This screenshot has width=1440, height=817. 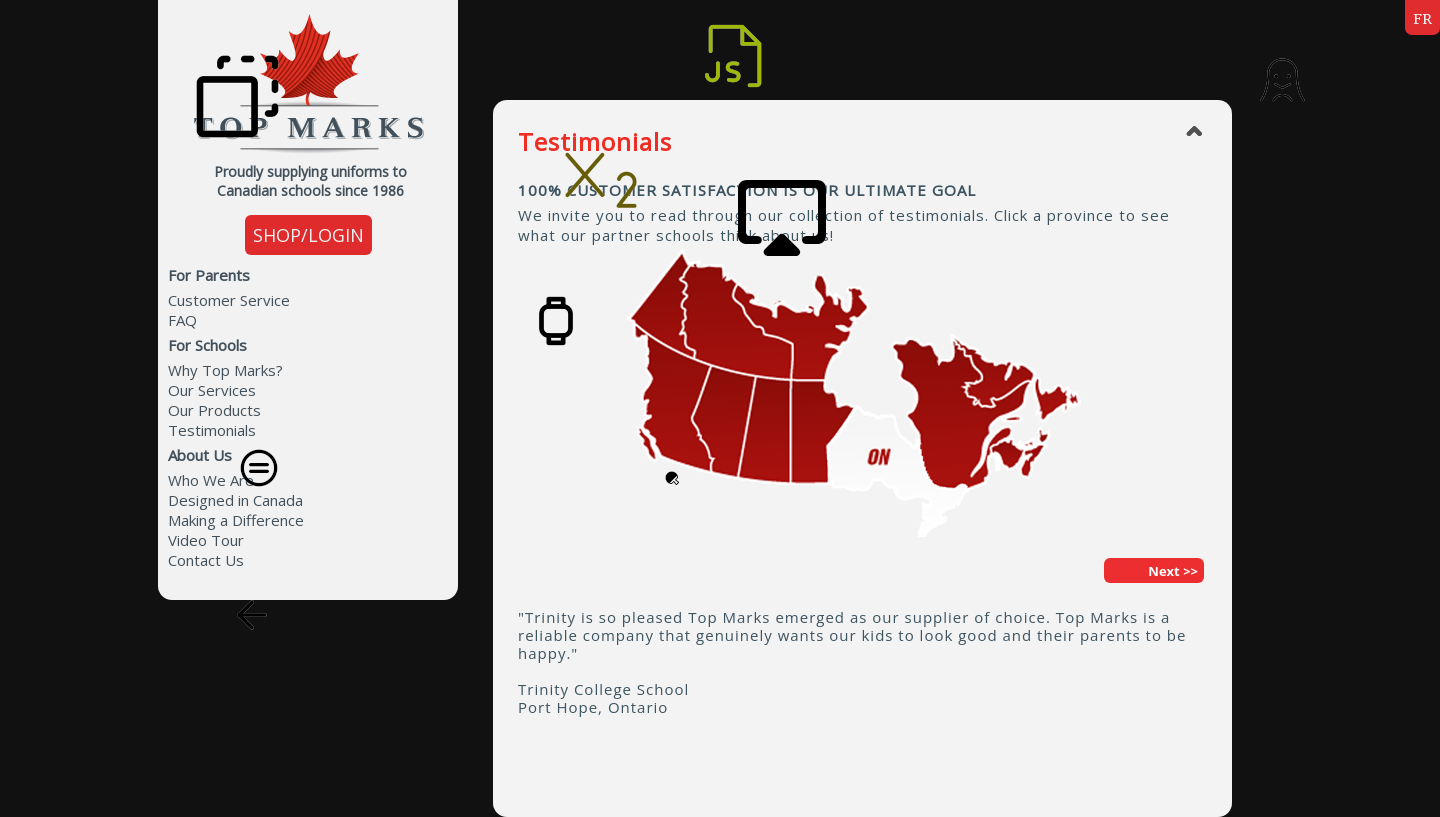 What do you see at coordinates (259, 468) in the screenshot?
I see `indicates equality or balanced state` at bounding box center [259, 468].